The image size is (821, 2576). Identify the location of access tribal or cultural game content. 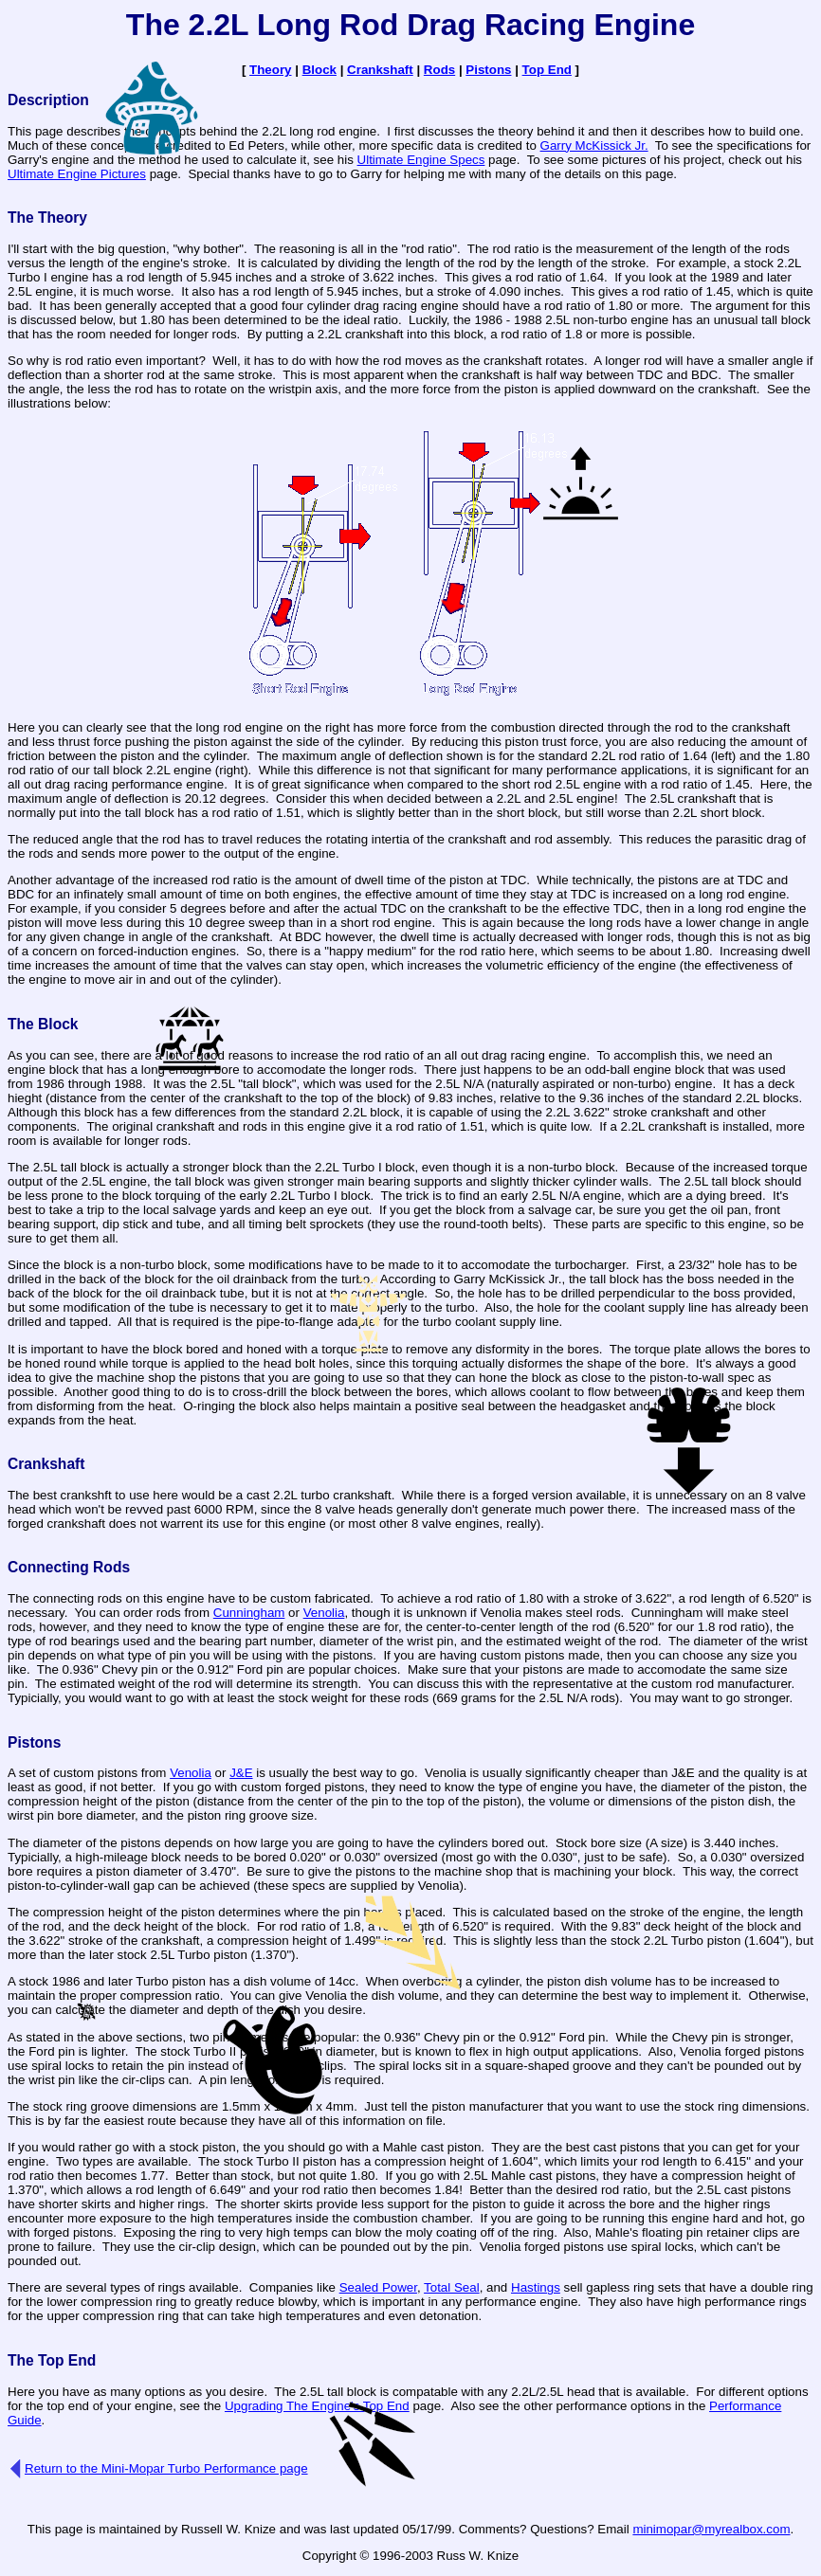
(368, 1313).